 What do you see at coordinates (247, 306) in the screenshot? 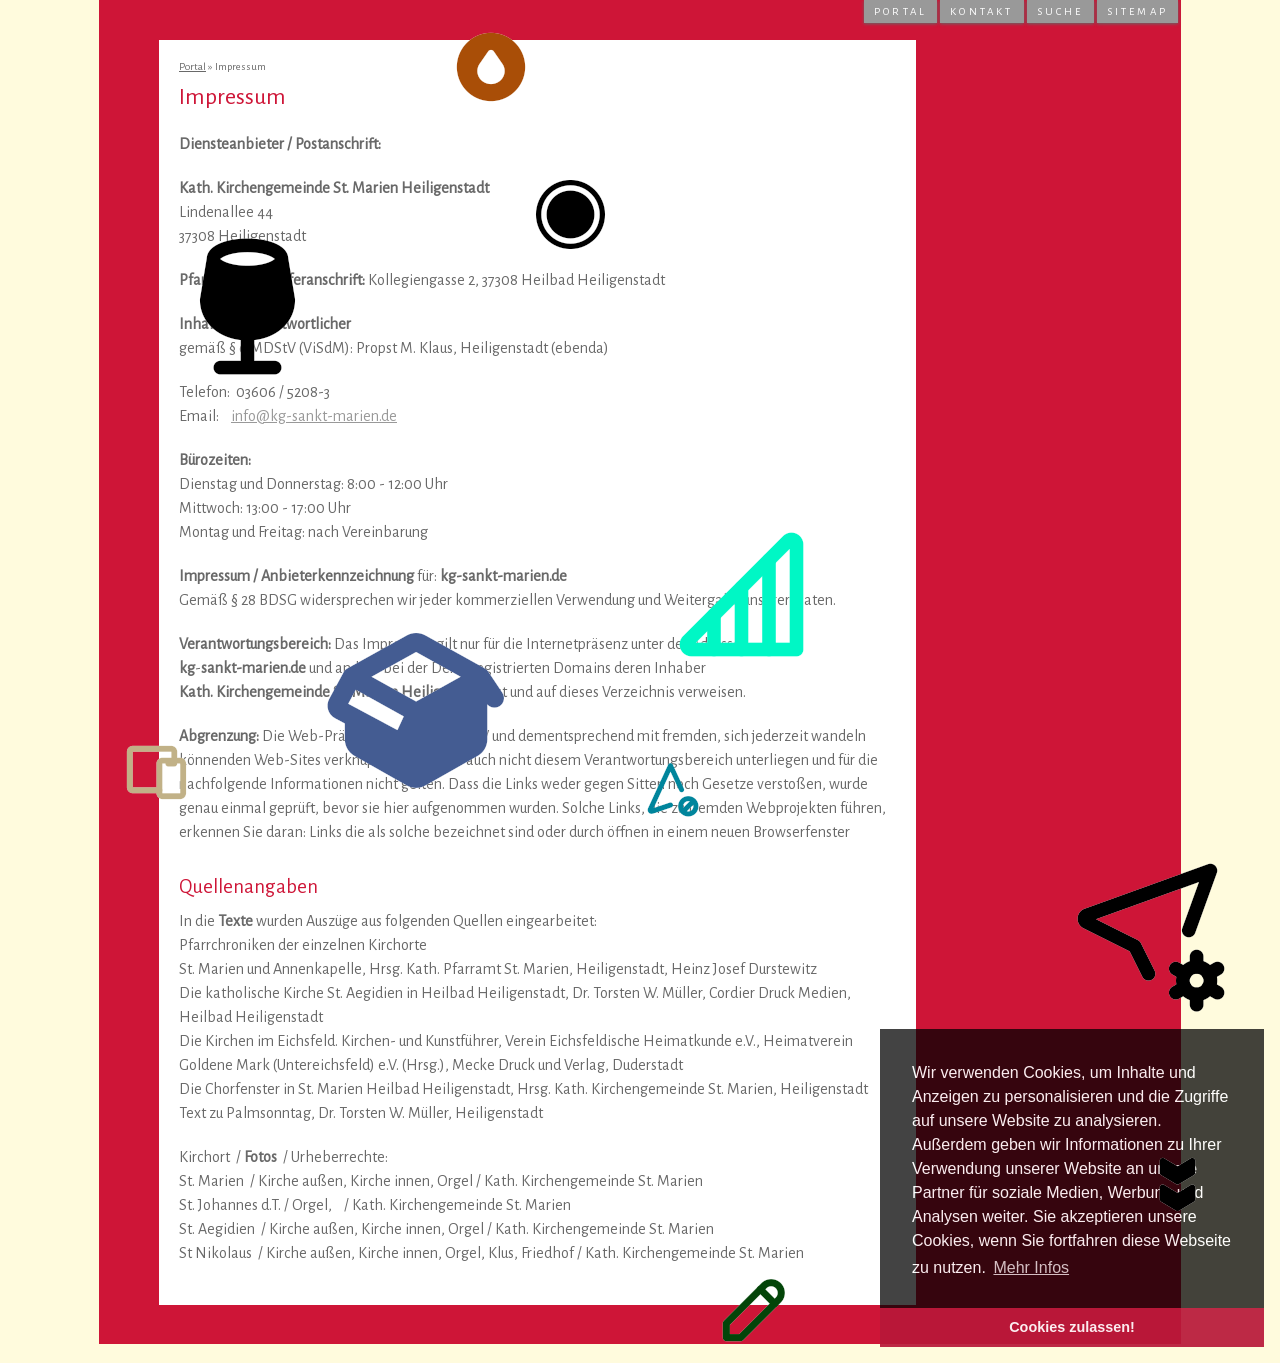
I see `view drink or beverage options` at bounding box center [247, 306].